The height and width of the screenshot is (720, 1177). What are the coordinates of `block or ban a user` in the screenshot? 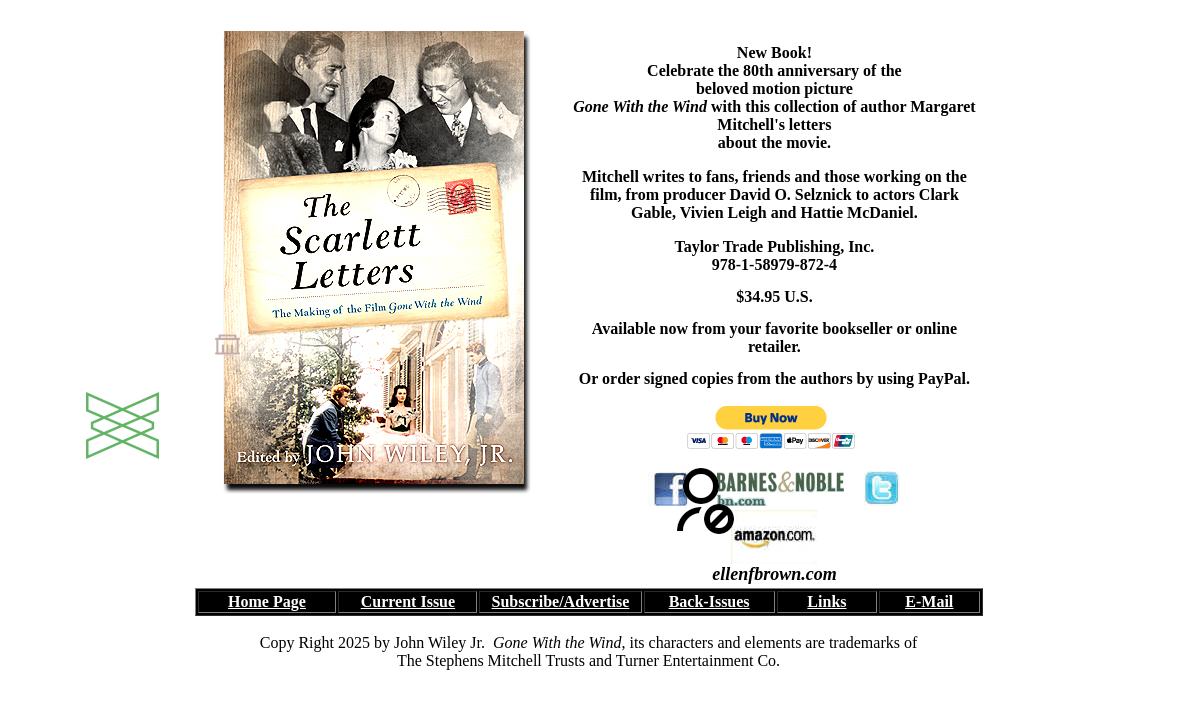 It's located at (701, 501).